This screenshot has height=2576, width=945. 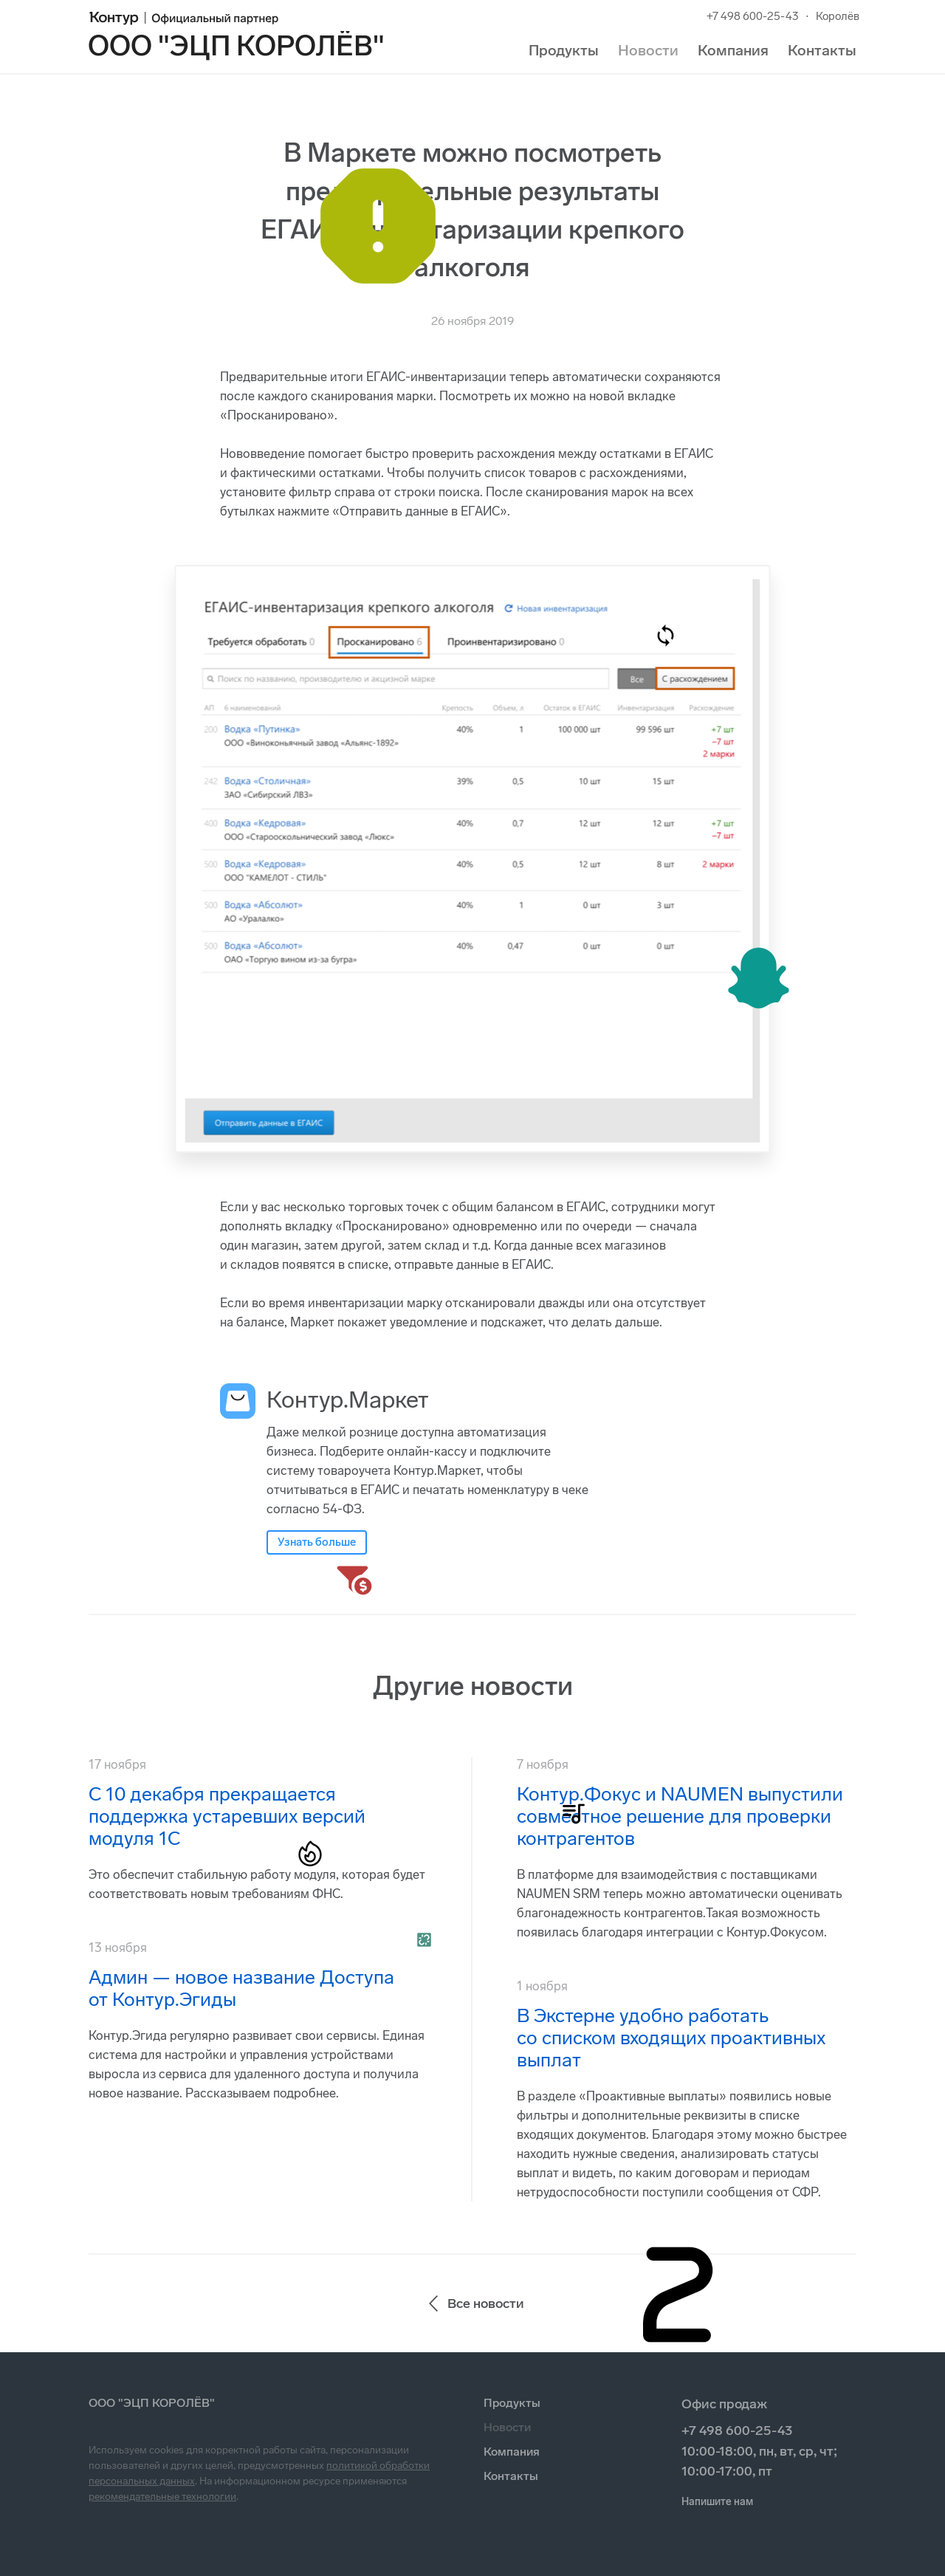 What do you see at coordinates (310, 1854) in the screenshot?
I see `indicates trending or popular content` at bounding box center [310, 1854].